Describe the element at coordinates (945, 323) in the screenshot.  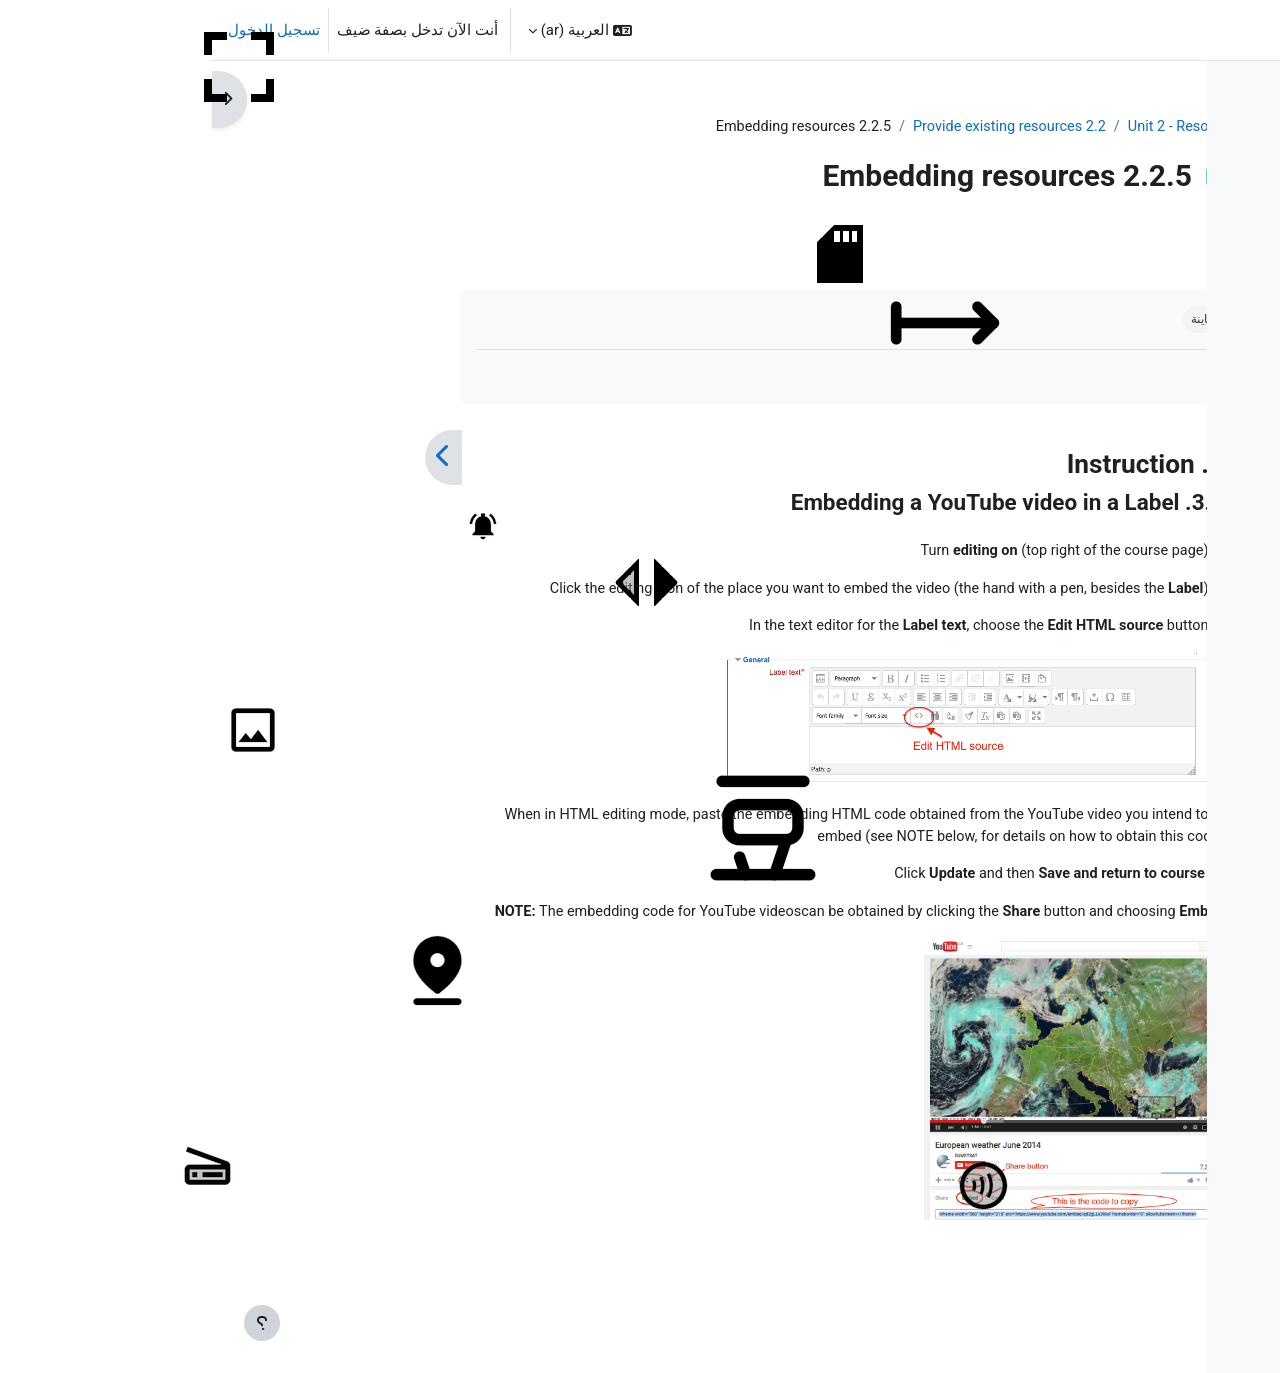
I see `move item to the end of a list` at that location.